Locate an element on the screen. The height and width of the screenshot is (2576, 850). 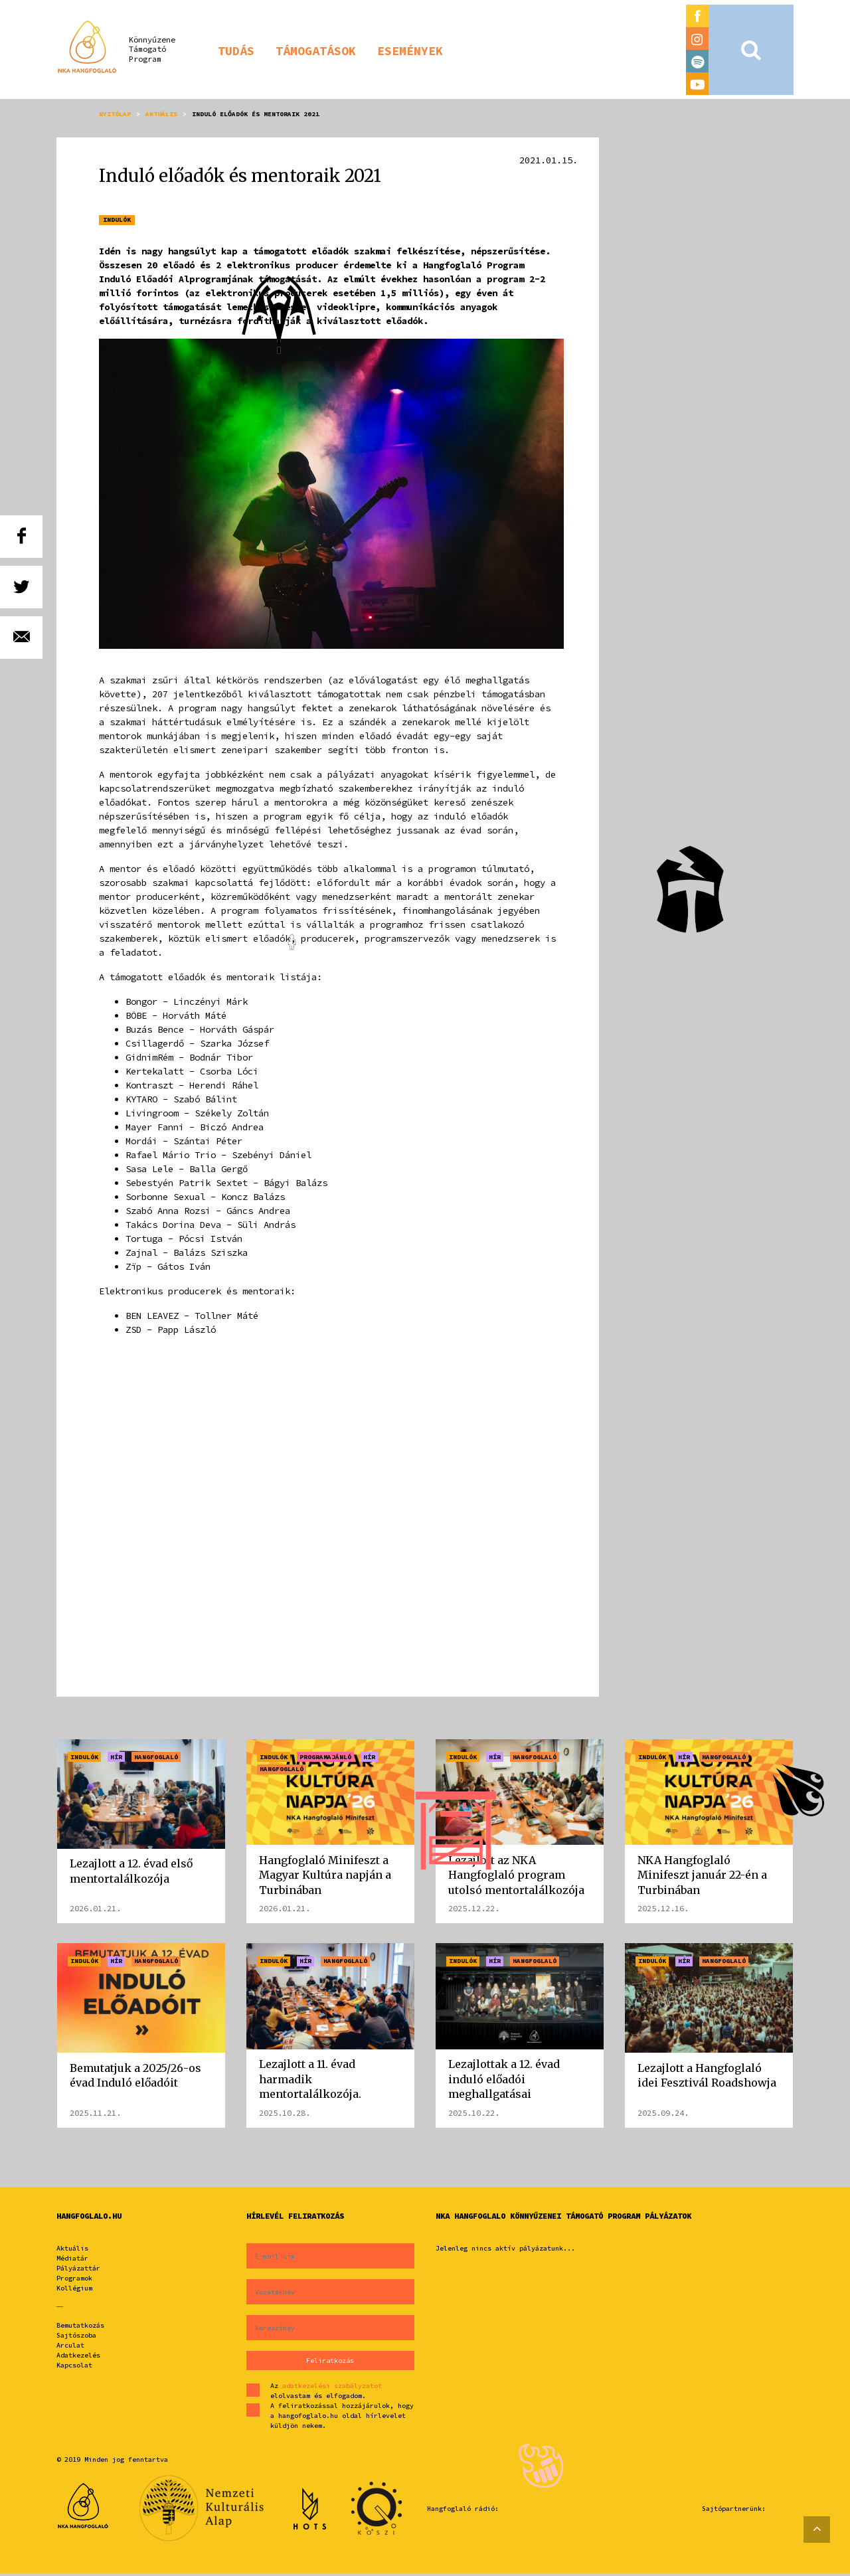
access ranch or farm management features is located at coordinates (456, 1829).